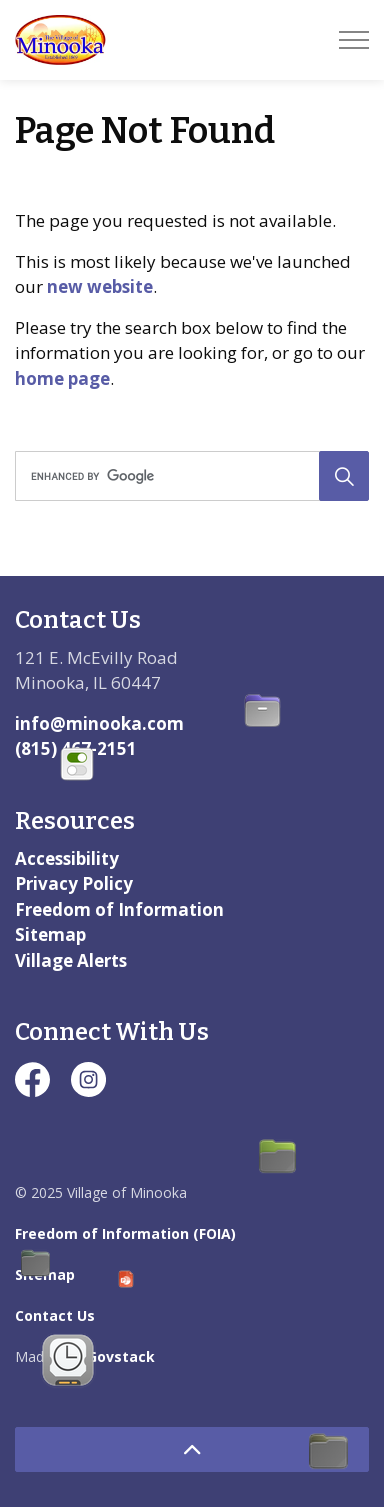  What do you see at coordinates (77, 764) in the screenshot?
I see `open desktop preferences or settings` at bounding box center [77, 764].